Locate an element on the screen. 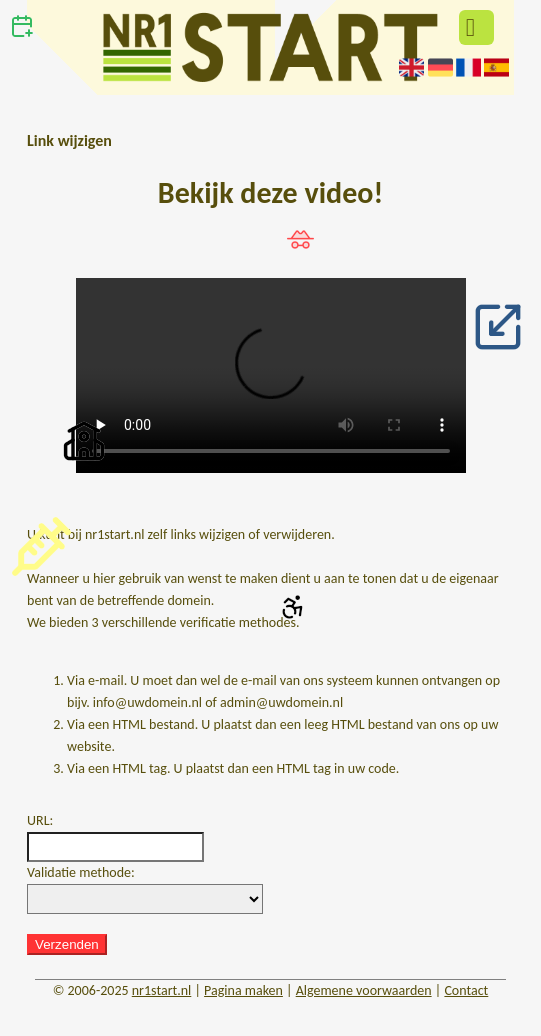 This screenshot has width=541, height=1036. add a new event to your calendar is located at coordinates (22, 26).